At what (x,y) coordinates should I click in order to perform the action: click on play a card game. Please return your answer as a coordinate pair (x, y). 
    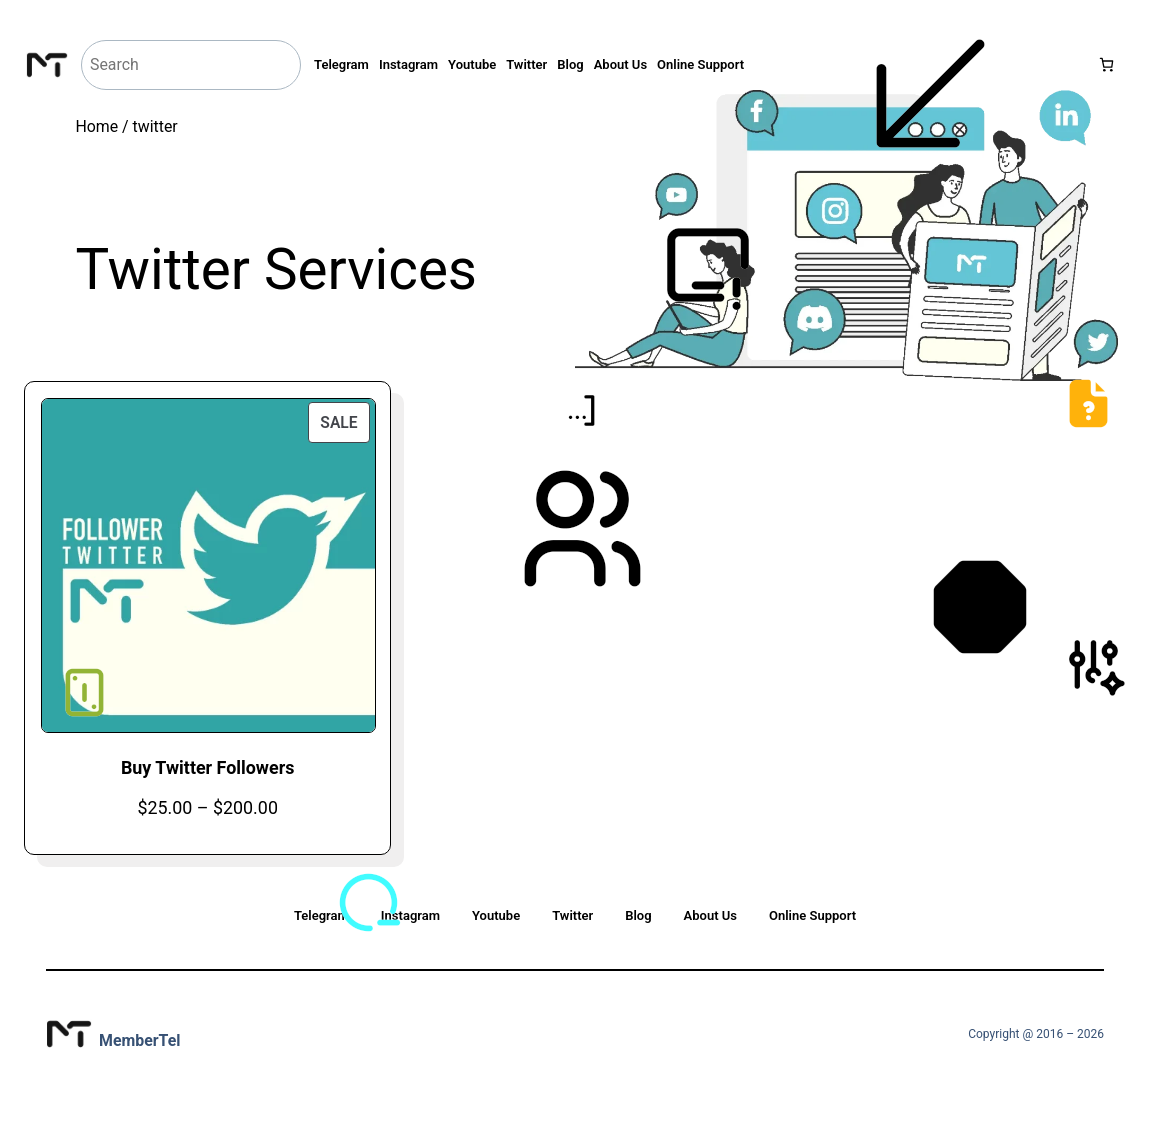
    Looking at the image, I should click on (84, 692).